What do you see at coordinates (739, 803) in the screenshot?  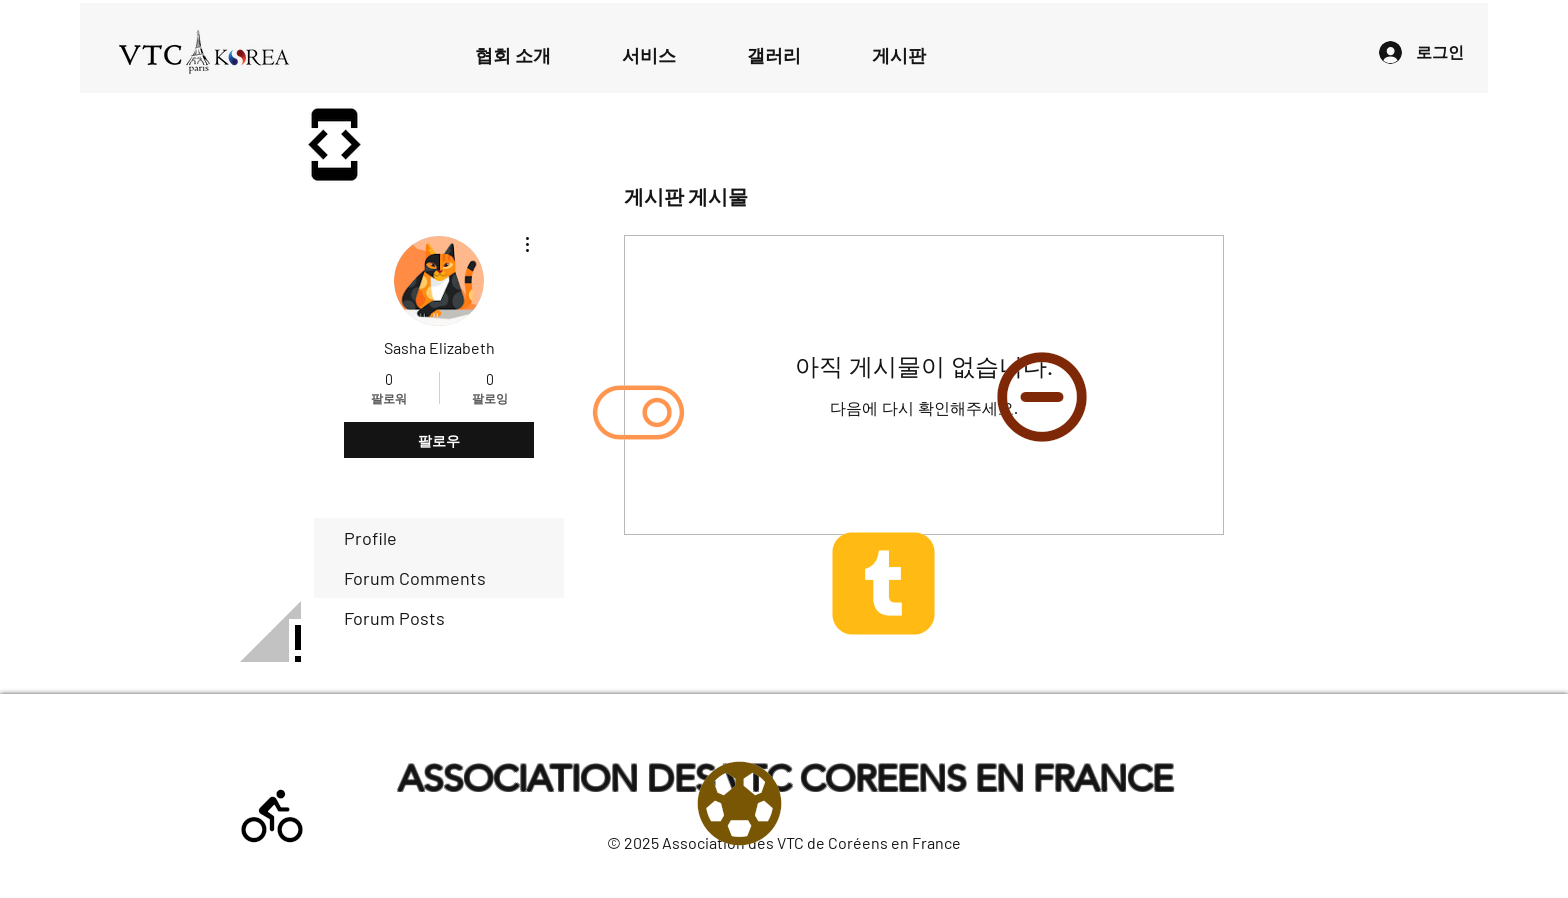 I see `access football or soccer content` at bounding box center [739, 803].